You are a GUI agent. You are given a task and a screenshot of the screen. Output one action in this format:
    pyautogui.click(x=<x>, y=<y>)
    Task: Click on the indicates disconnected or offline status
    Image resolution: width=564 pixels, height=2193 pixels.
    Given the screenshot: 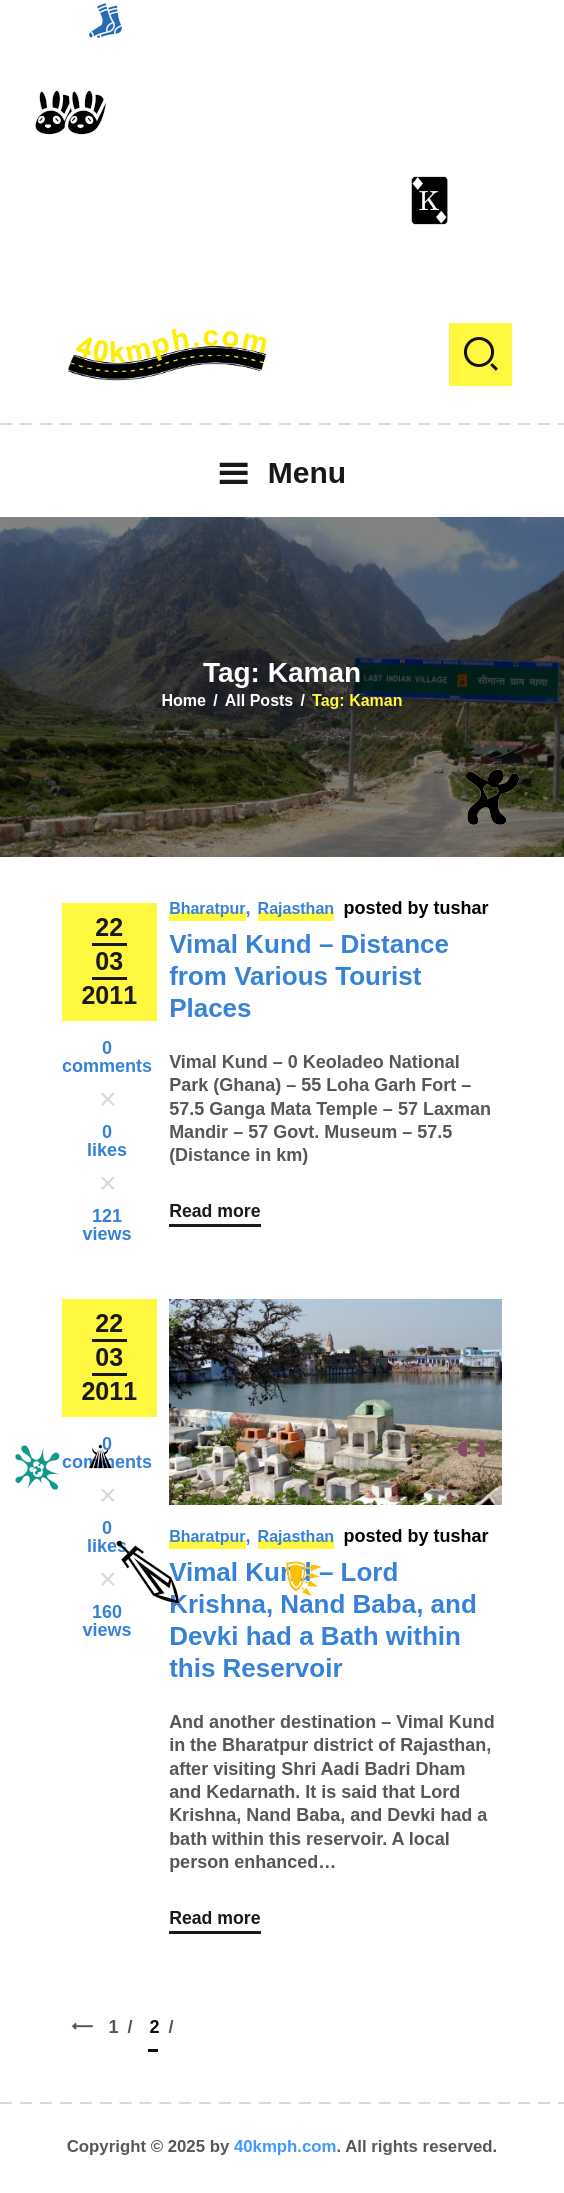 What is the action you would take?
    pyautogui.click(x=469, y=1449)
    